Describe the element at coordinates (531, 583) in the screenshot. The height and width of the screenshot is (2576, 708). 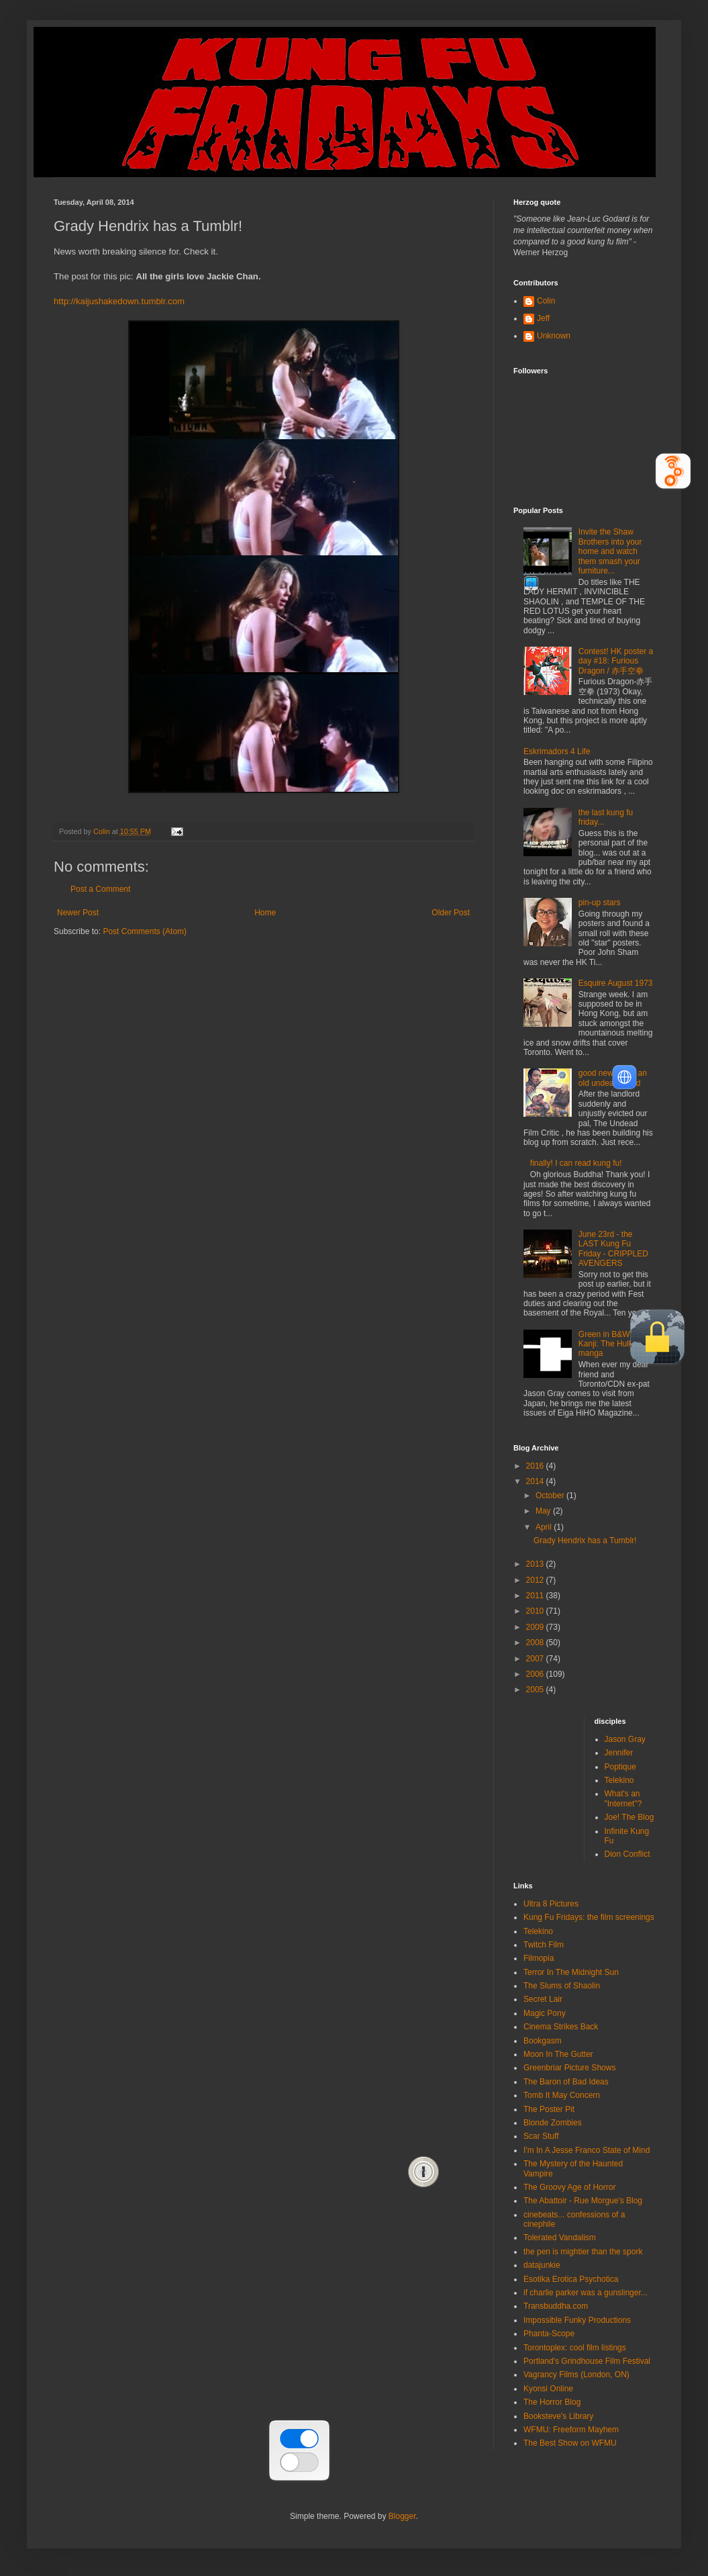
I see `open system cleaner utility` at that location.